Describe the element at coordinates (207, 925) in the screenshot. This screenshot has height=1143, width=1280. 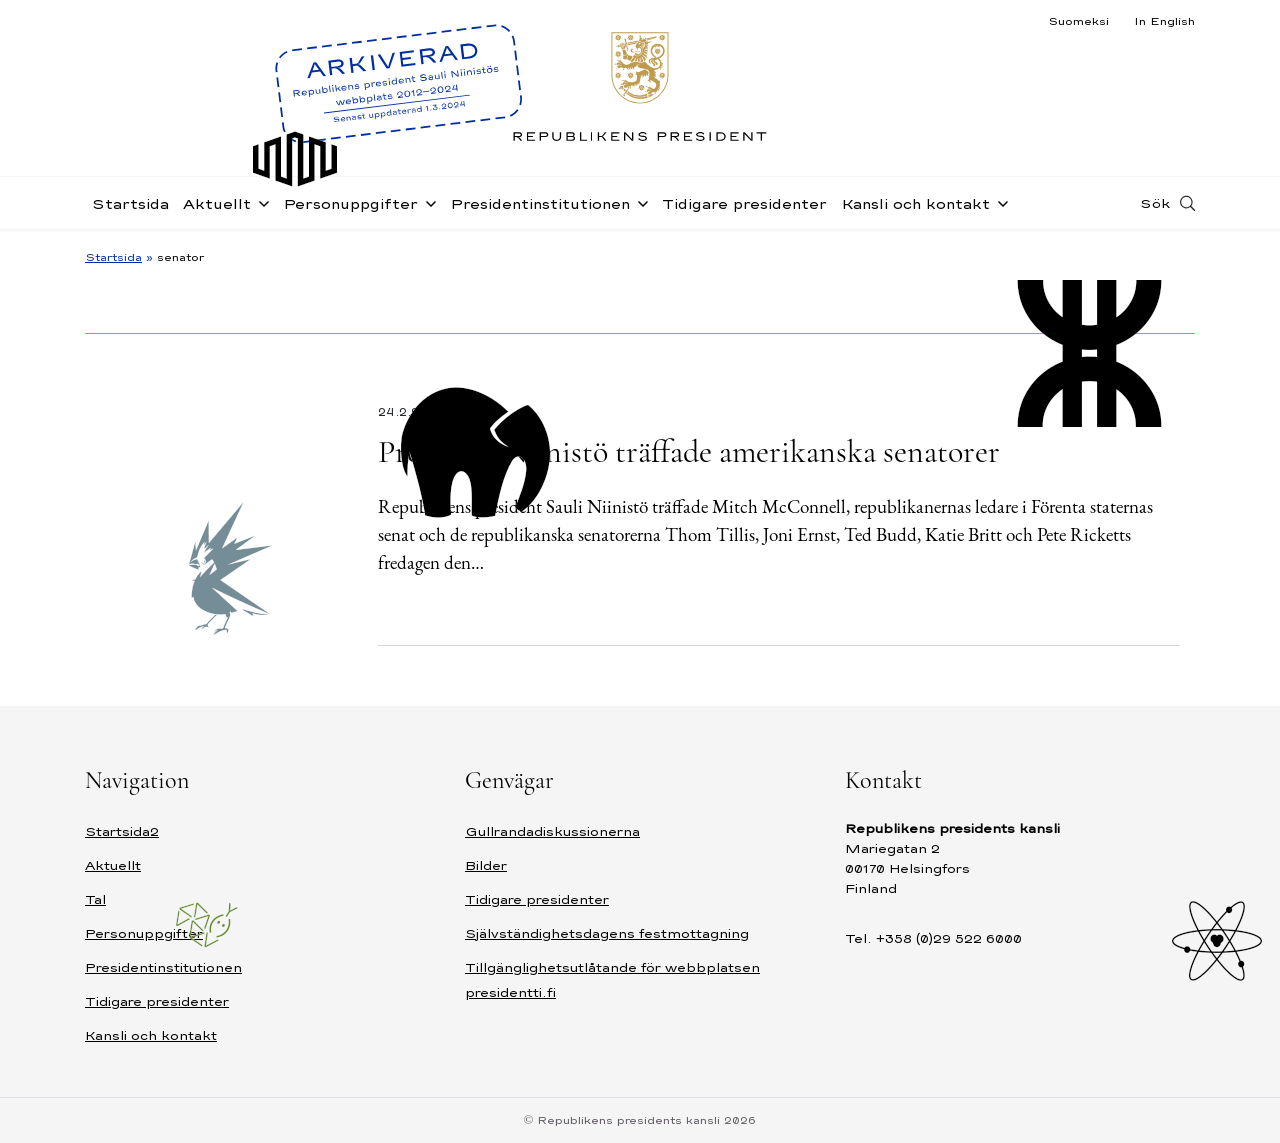
I see `link to PythonAnywhere cloud hosting service` at that location.